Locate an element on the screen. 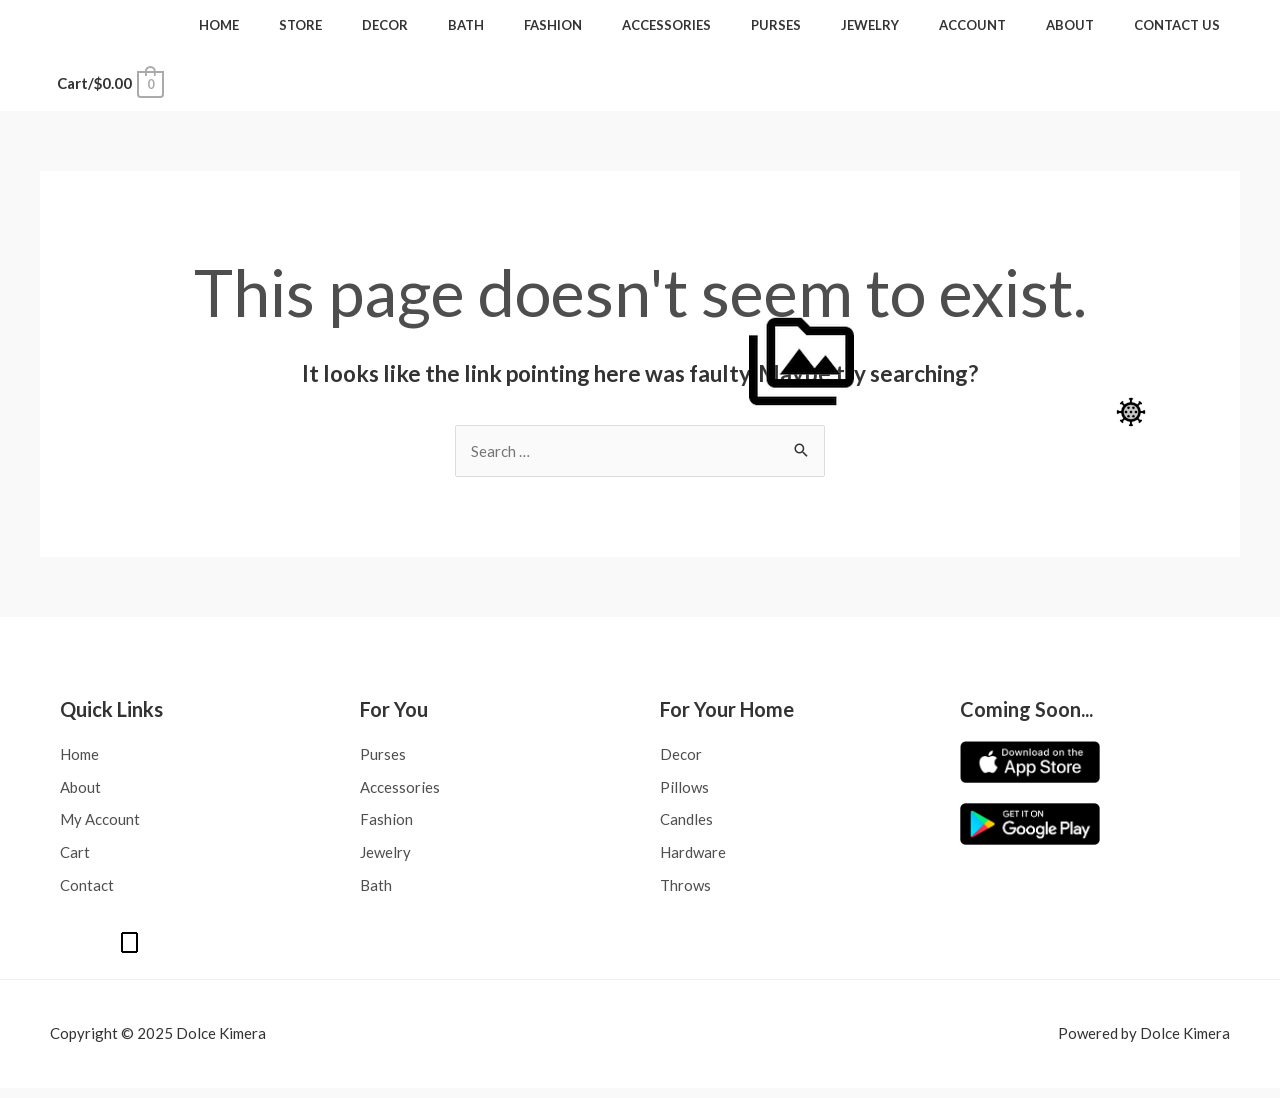 The width and height of the screenshot is (1280, 1098). indicates covid-19 or coronavirus-related content is located at coordinates (1131, 412).